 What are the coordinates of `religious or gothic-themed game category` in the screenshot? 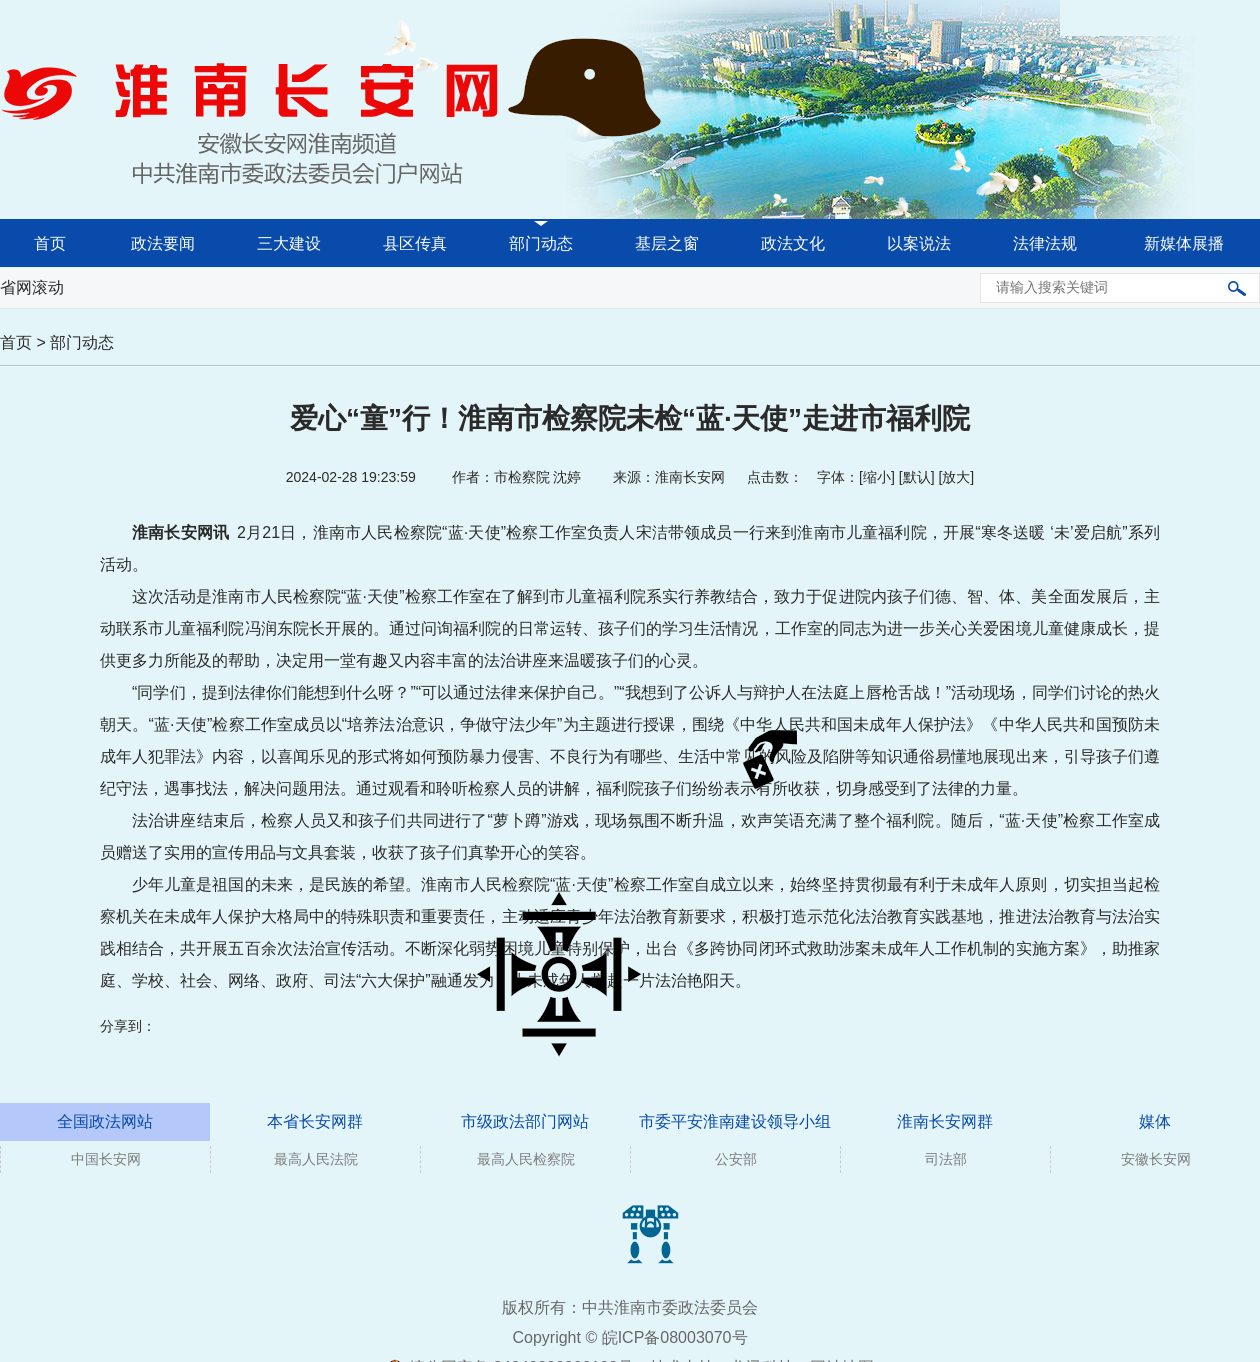 It's located at (558, 974).